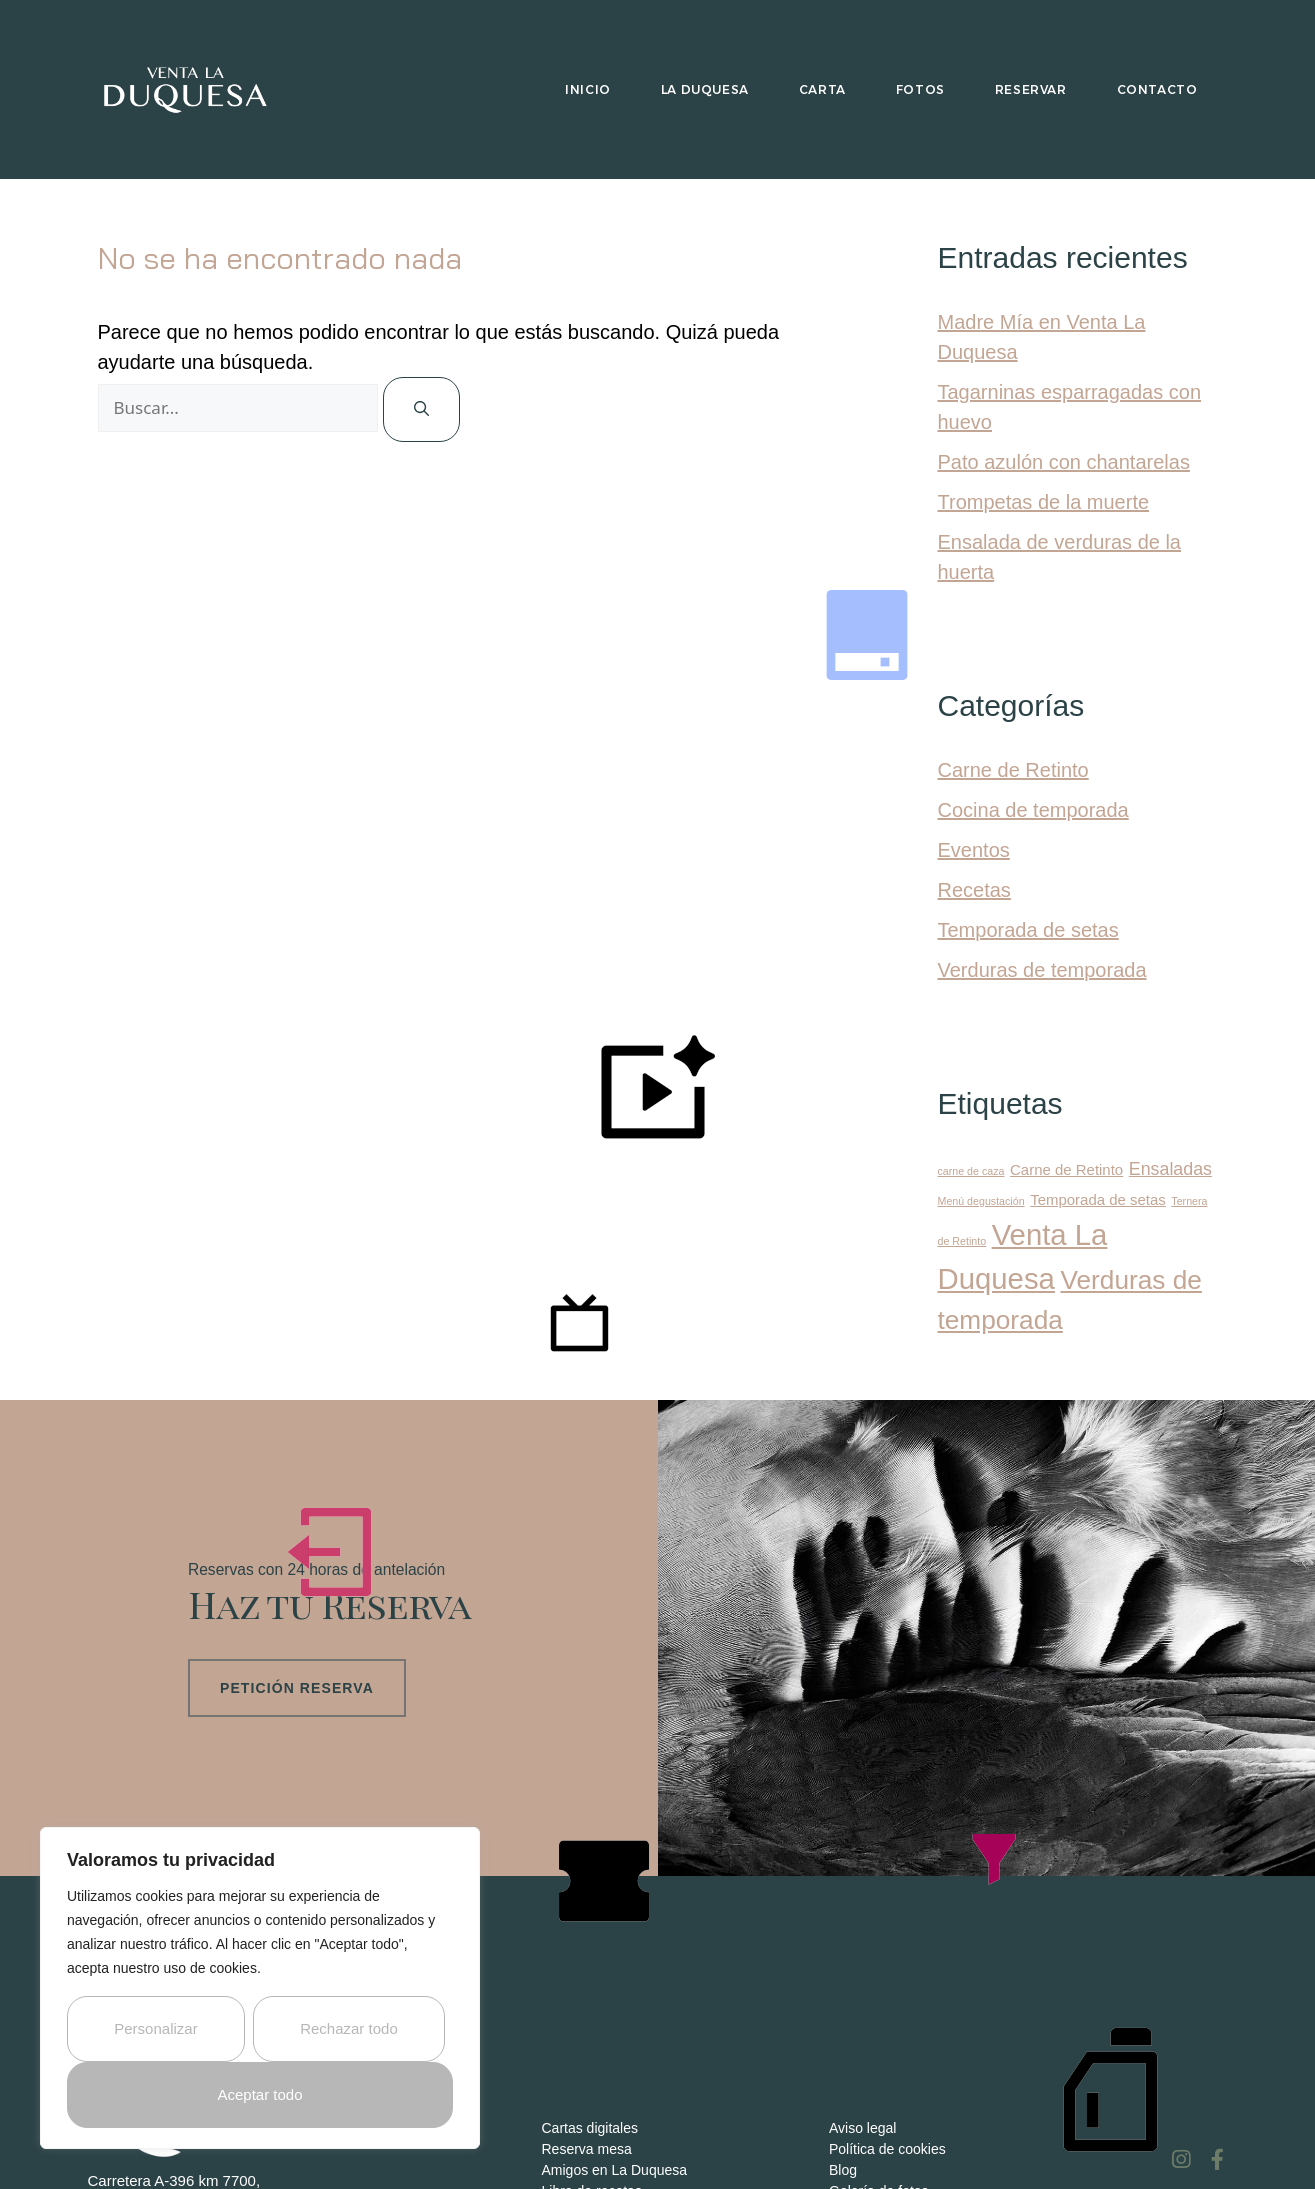  I want to click on filter or sort content, so click(994, 1858).